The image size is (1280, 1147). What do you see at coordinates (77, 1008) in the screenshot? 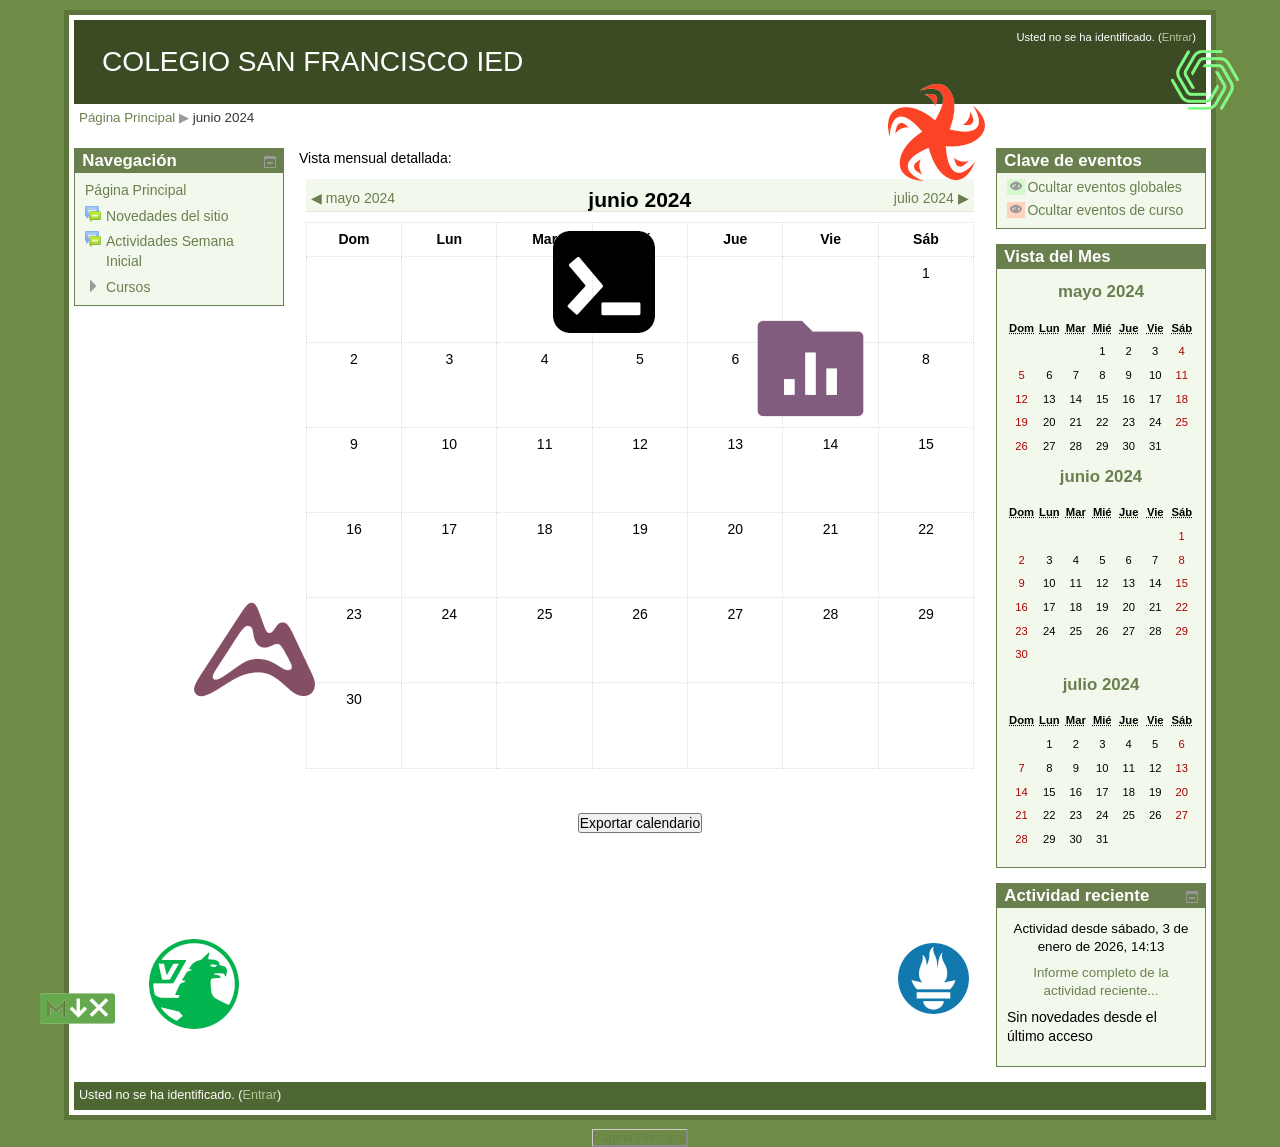
I see `MDX file format or project indicator` at bounding box center [77, 1008].